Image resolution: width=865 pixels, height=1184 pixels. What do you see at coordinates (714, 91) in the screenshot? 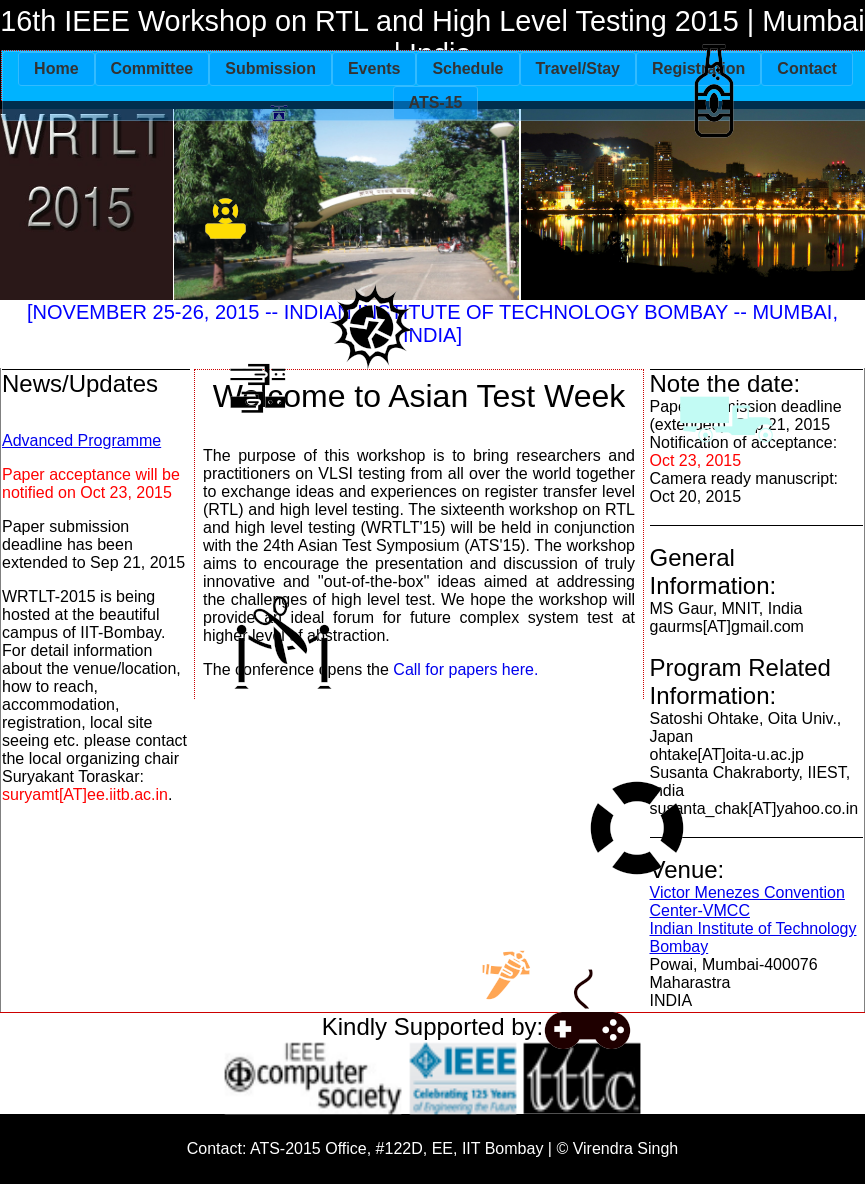
I see `browse beer or beverage options` at bounding box center [714, 91].